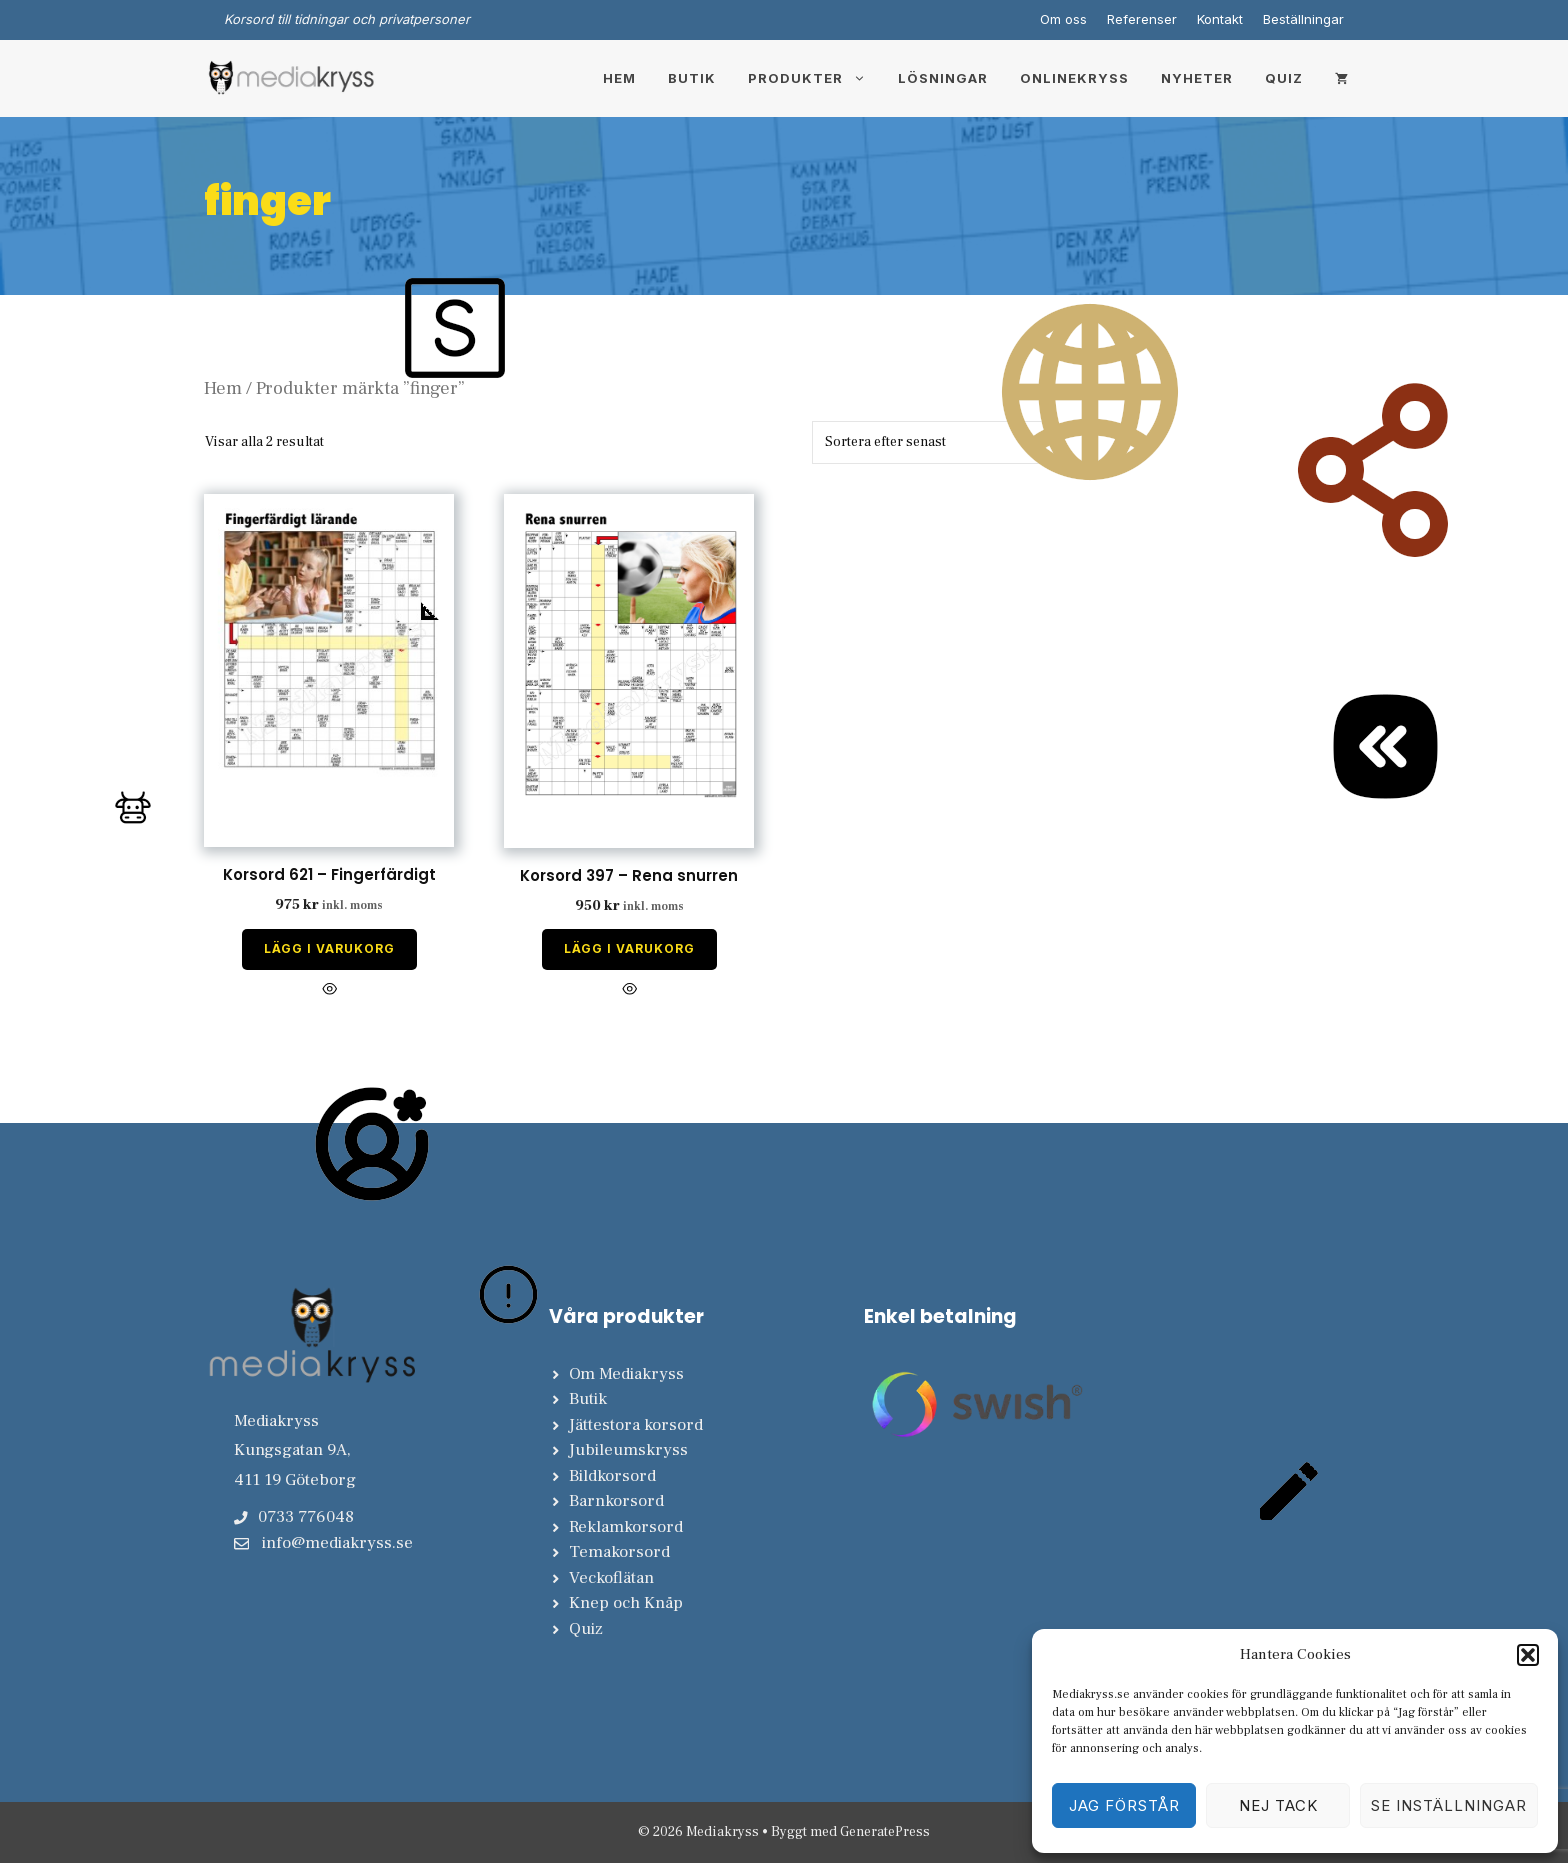 The image size is (1568, 1863). What do you see at coordinates (1289, 1491) in the screenshot?
I see `edit or modify content` at bounding box center [1289, 1491].